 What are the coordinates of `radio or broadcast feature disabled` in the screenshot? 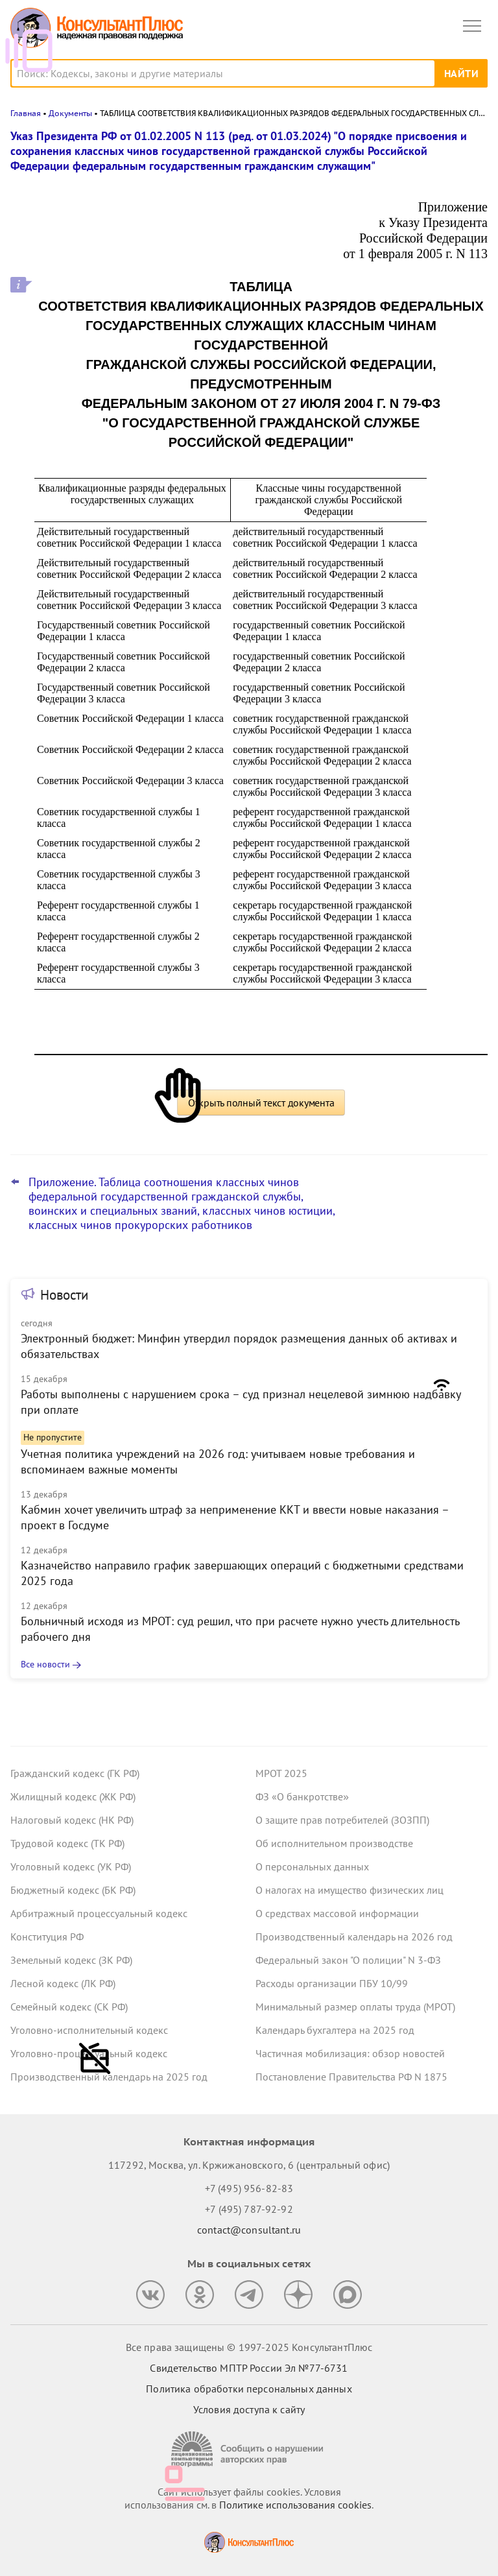 It's located at (95, 2058).